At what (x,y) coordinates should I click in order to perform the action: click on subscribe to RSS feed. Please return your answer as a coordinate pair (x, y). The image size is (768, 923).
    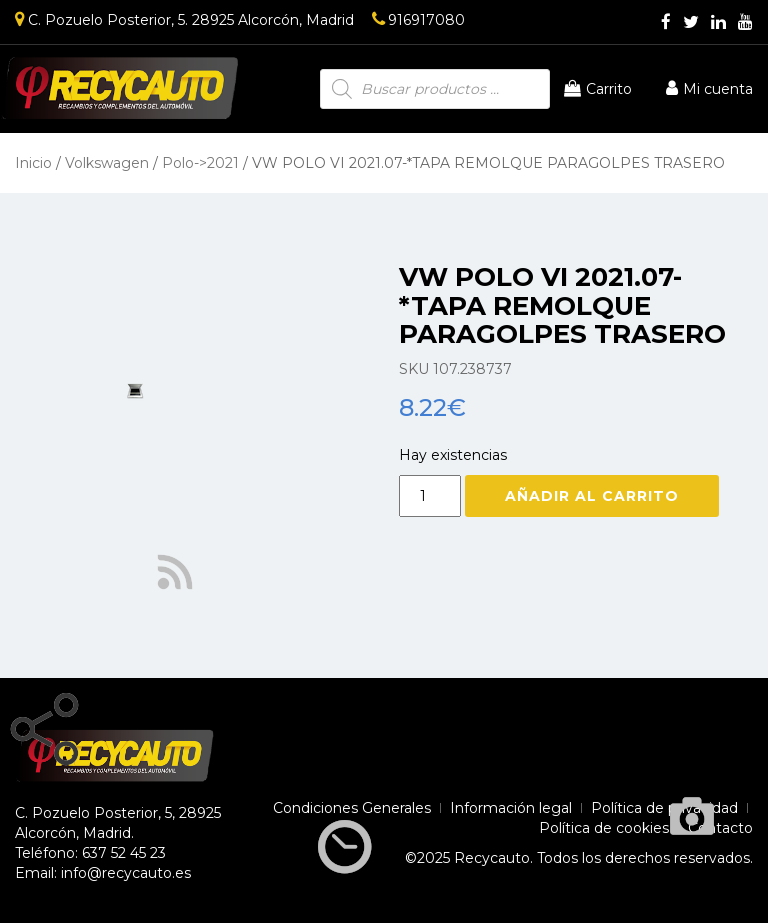
    Looking at the image, I should click on (175, 572).